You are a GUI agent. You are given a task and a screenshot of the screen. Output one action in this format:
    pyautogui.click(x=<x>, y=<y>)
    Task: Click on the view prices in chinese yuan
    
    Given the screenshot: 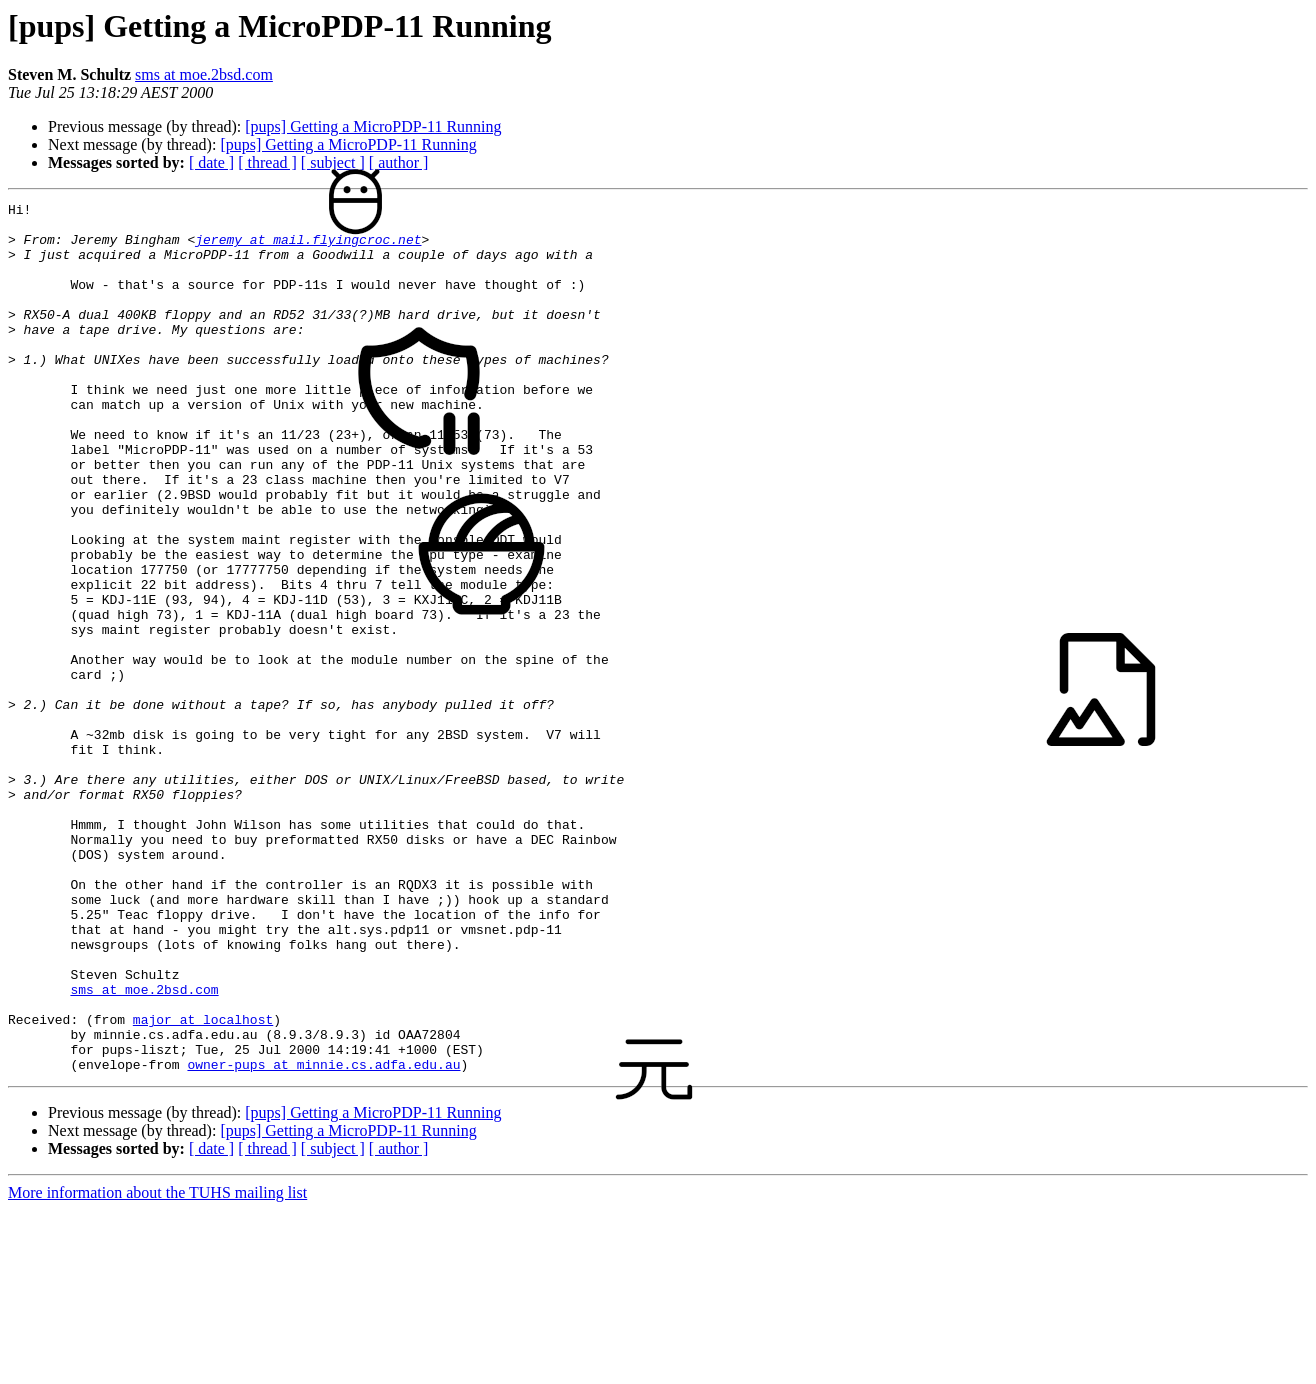 What is the action you would take?
    pyautogui.click(x=654, y=1071)
    